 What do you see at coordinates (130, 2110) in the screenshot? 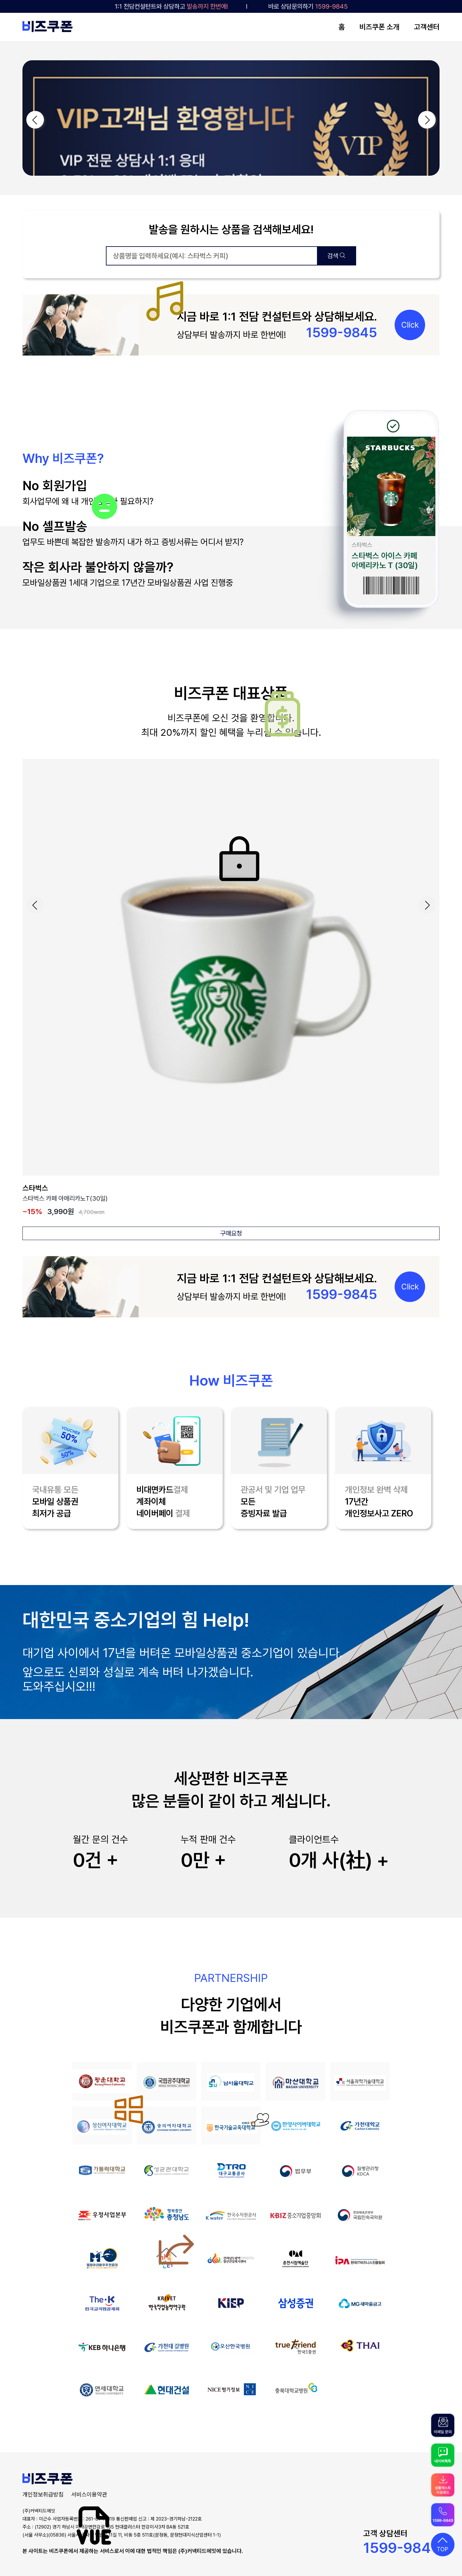
I see `open the Windows start menu` at bounding box center [130, 2110].